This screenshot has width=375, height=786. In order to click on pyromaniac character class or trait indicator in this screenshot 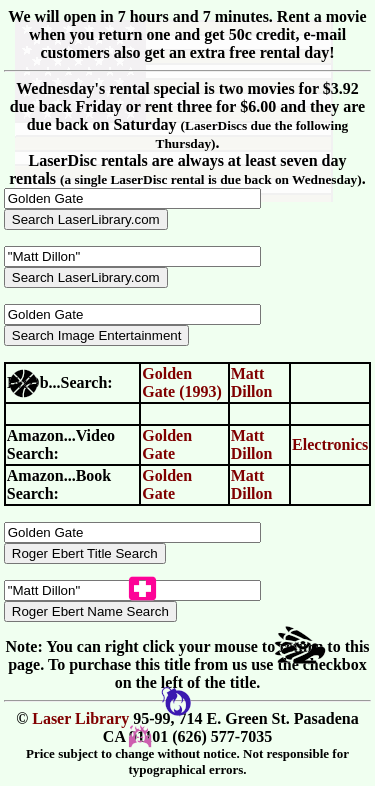, I will do `click(140, 736)`.